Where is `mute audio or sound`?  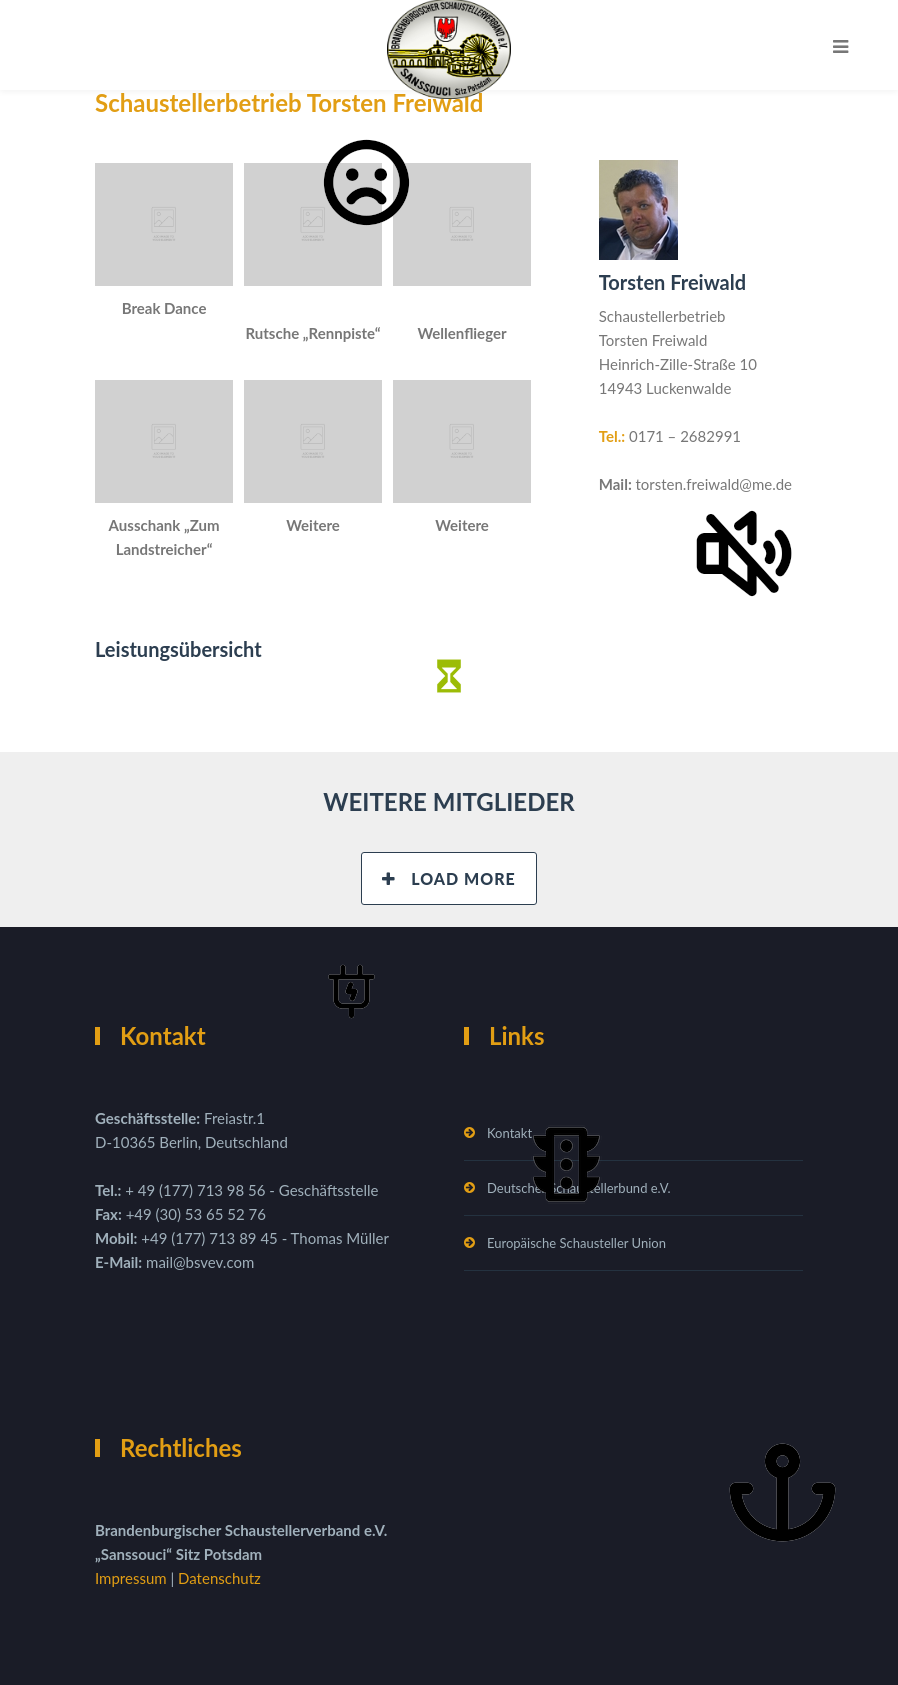
mute audio or sound is located at coordinates (742, 553).